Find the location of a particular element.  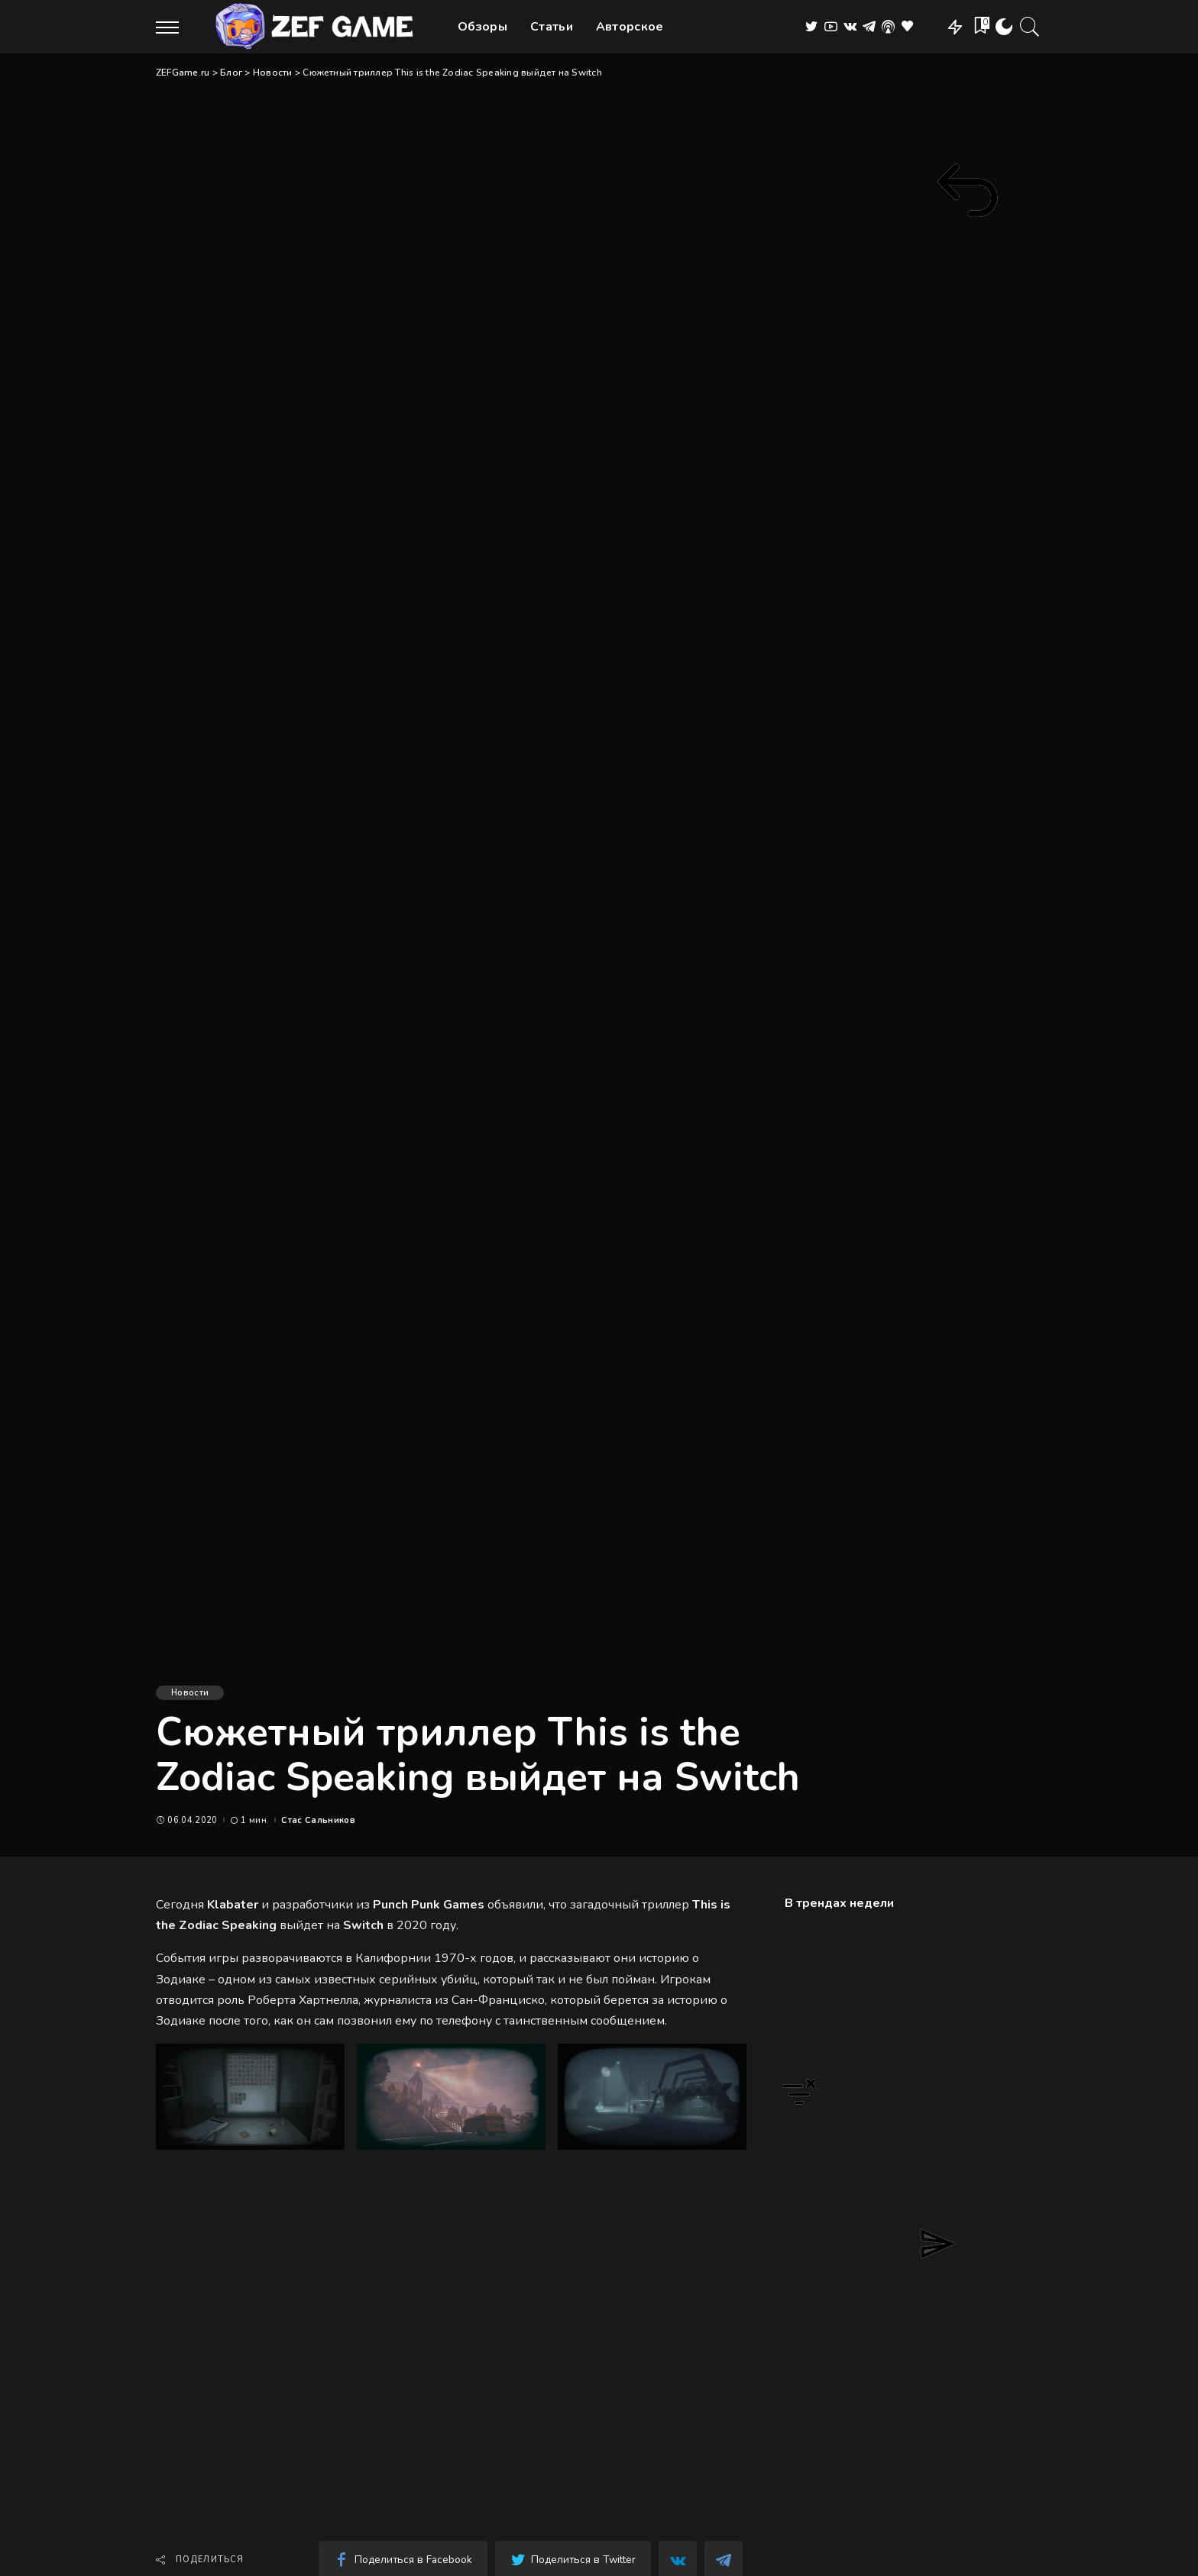

undo the last action is located at coordinates (967, 191).